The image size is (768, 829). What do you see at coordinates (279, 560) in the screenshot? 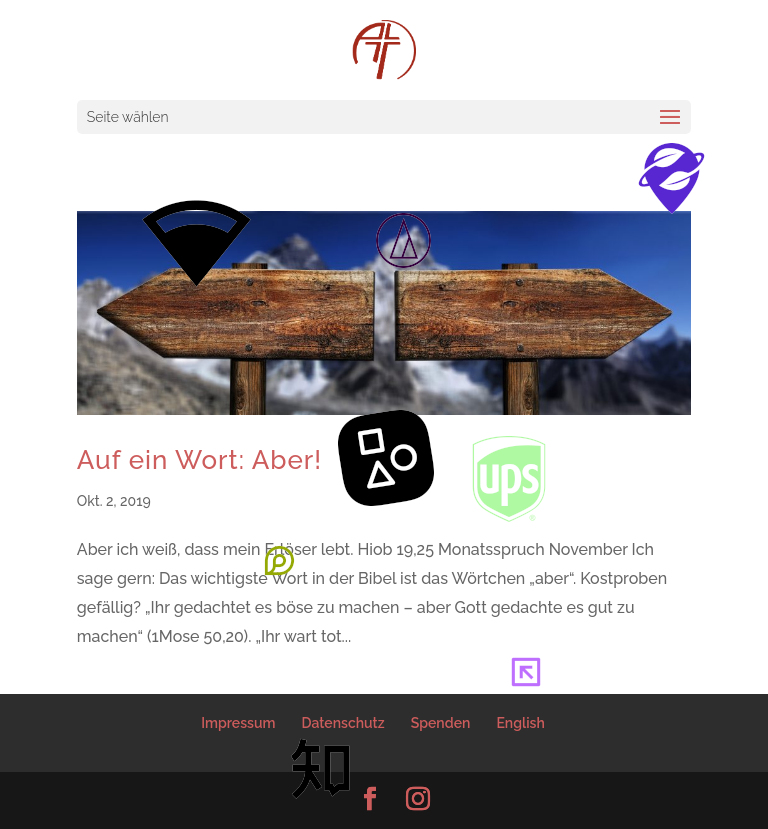
I see `open microsoft loop app` at bounding box center [279, 560].